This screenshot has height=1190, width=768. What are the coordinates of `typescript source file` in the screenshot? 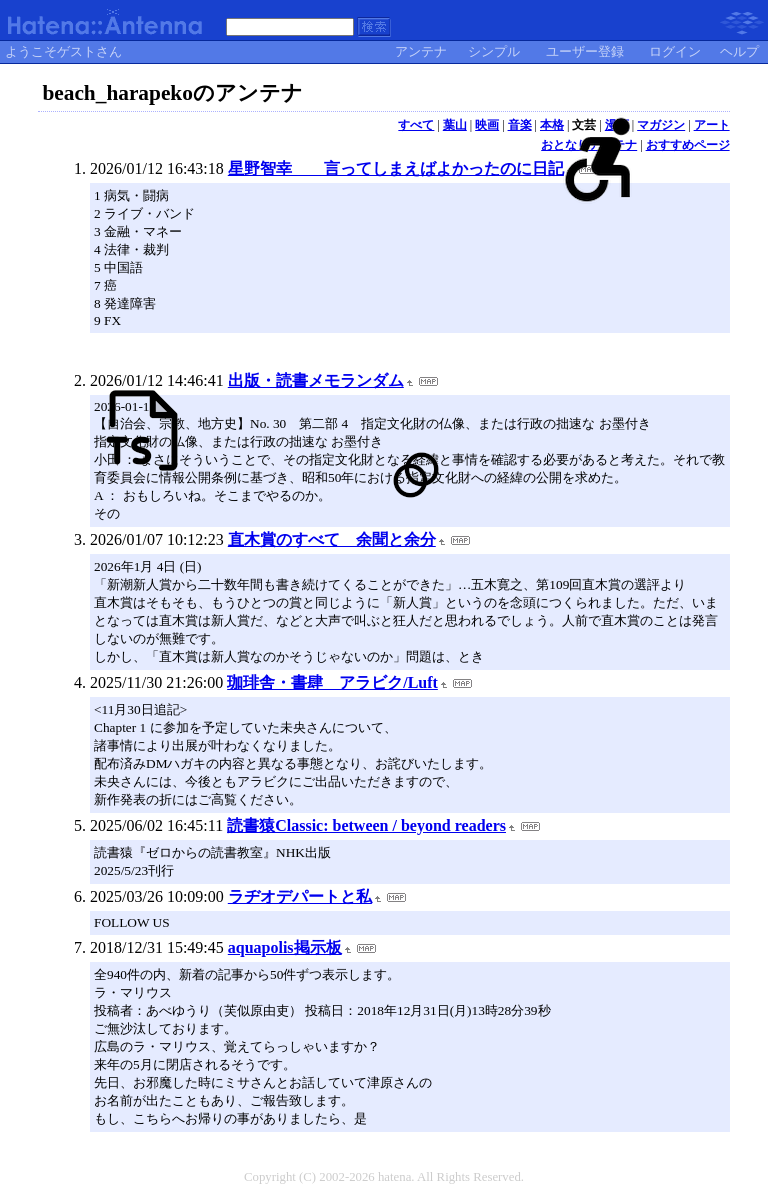 It's located at (143, 430).